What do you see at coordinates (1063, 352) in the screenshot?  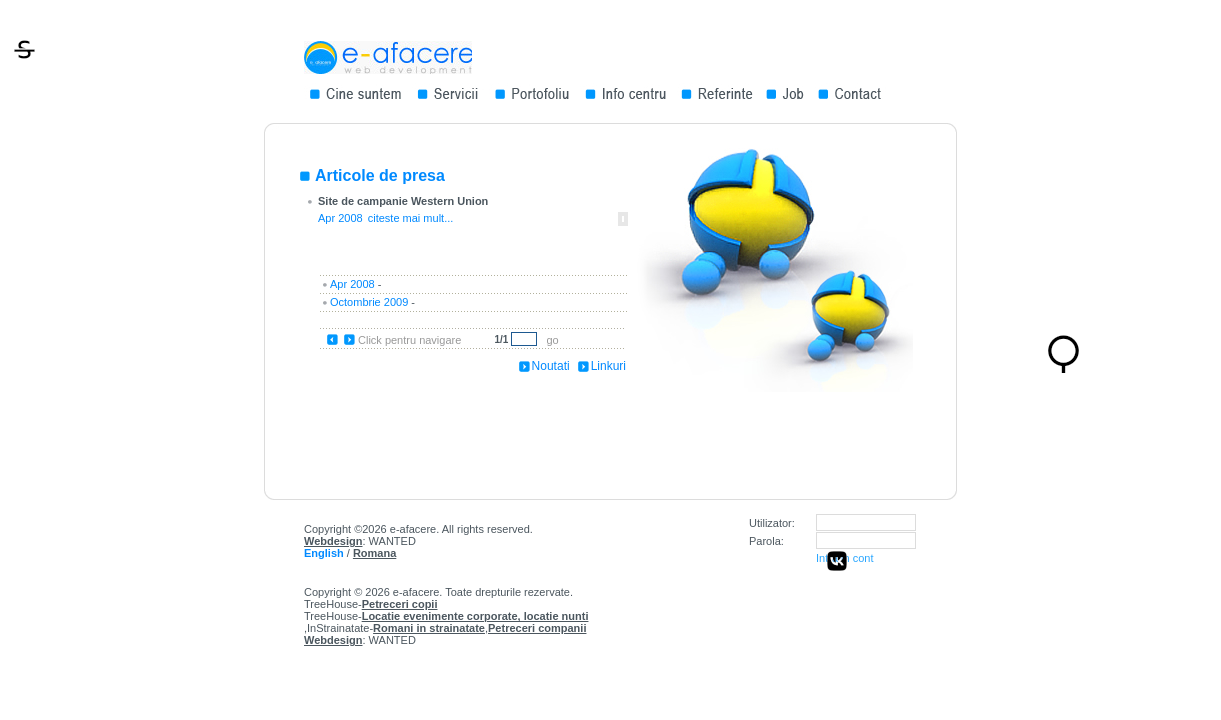 I see `mark a location on the map` at bounding box center [1063, 352].